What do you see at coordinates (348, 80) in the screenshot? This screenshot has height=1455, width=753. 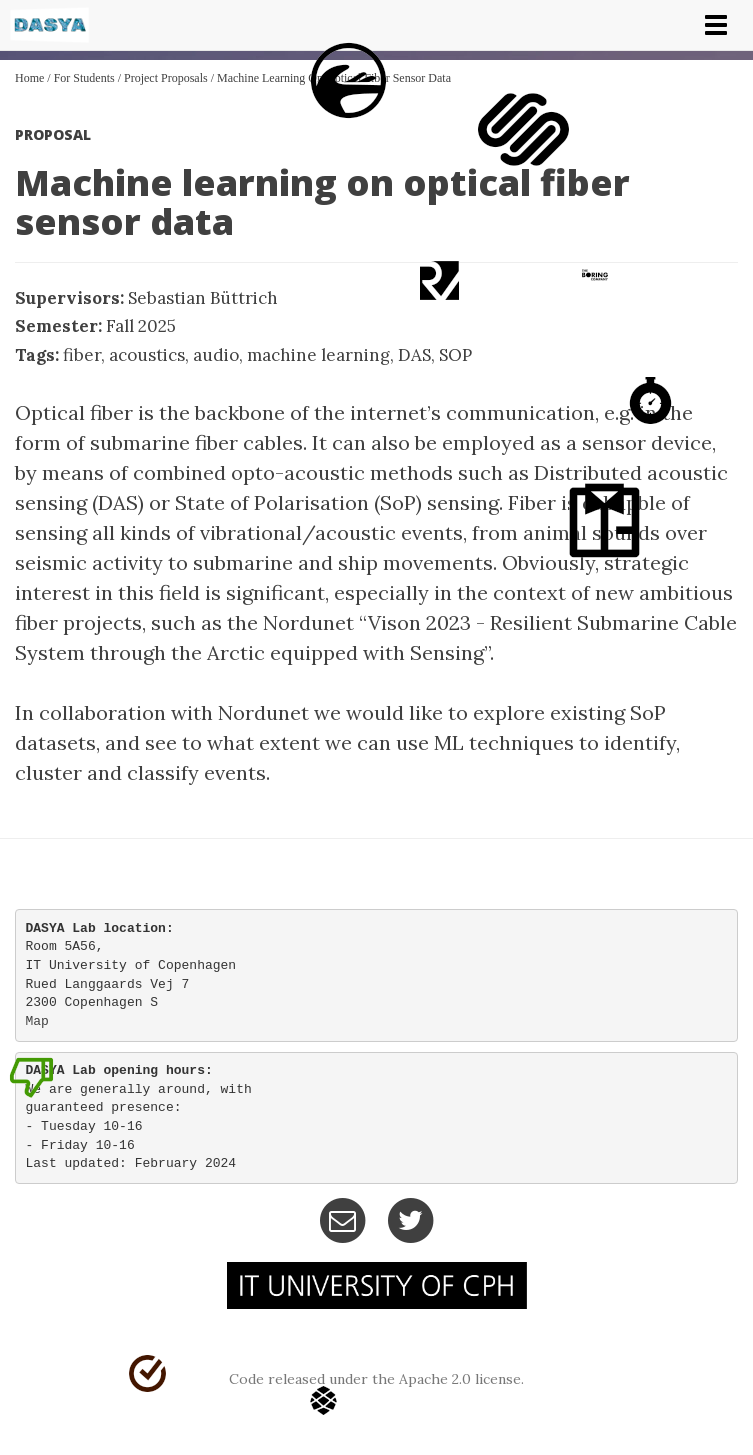 I see `joget platform logo` at bounding box center [348, 80].